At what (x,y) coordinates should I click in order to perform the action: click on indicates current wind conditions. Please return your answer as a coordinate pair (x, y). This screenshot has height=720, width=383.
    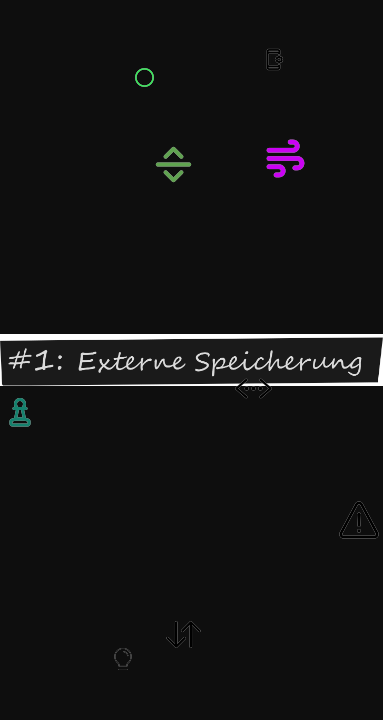
    Looking at the image, I should click on (285, 158).